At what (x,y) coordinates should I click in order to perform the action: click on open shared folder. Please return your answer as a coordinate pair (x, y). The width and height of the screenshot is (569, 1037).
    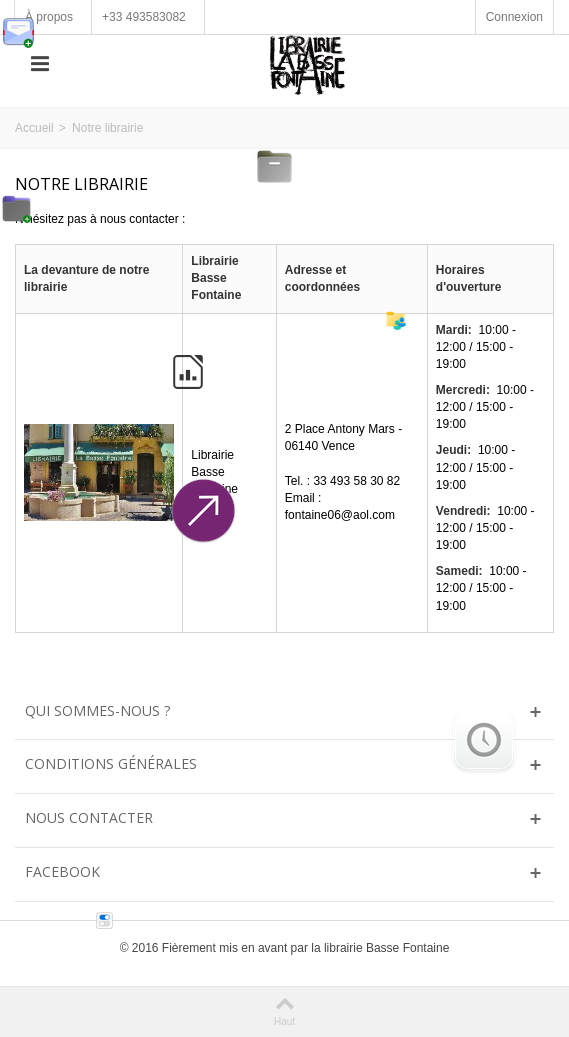
    Looking at the image, I should click on (395, 319).